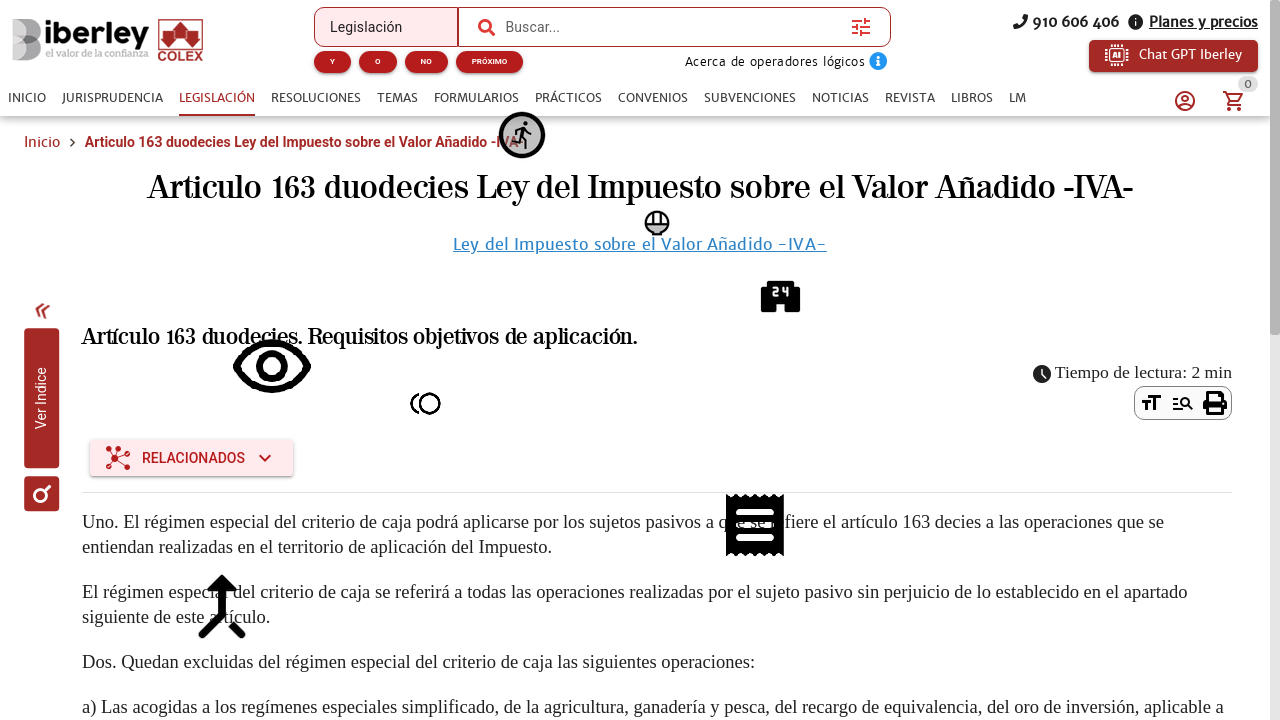 Image resolution: width=1280 pixels, height=720 pixels. What do you see at coordinates (780, 296) in the screenshot?
I see `find nearby convenience stores` at bounding box center [780, 296].